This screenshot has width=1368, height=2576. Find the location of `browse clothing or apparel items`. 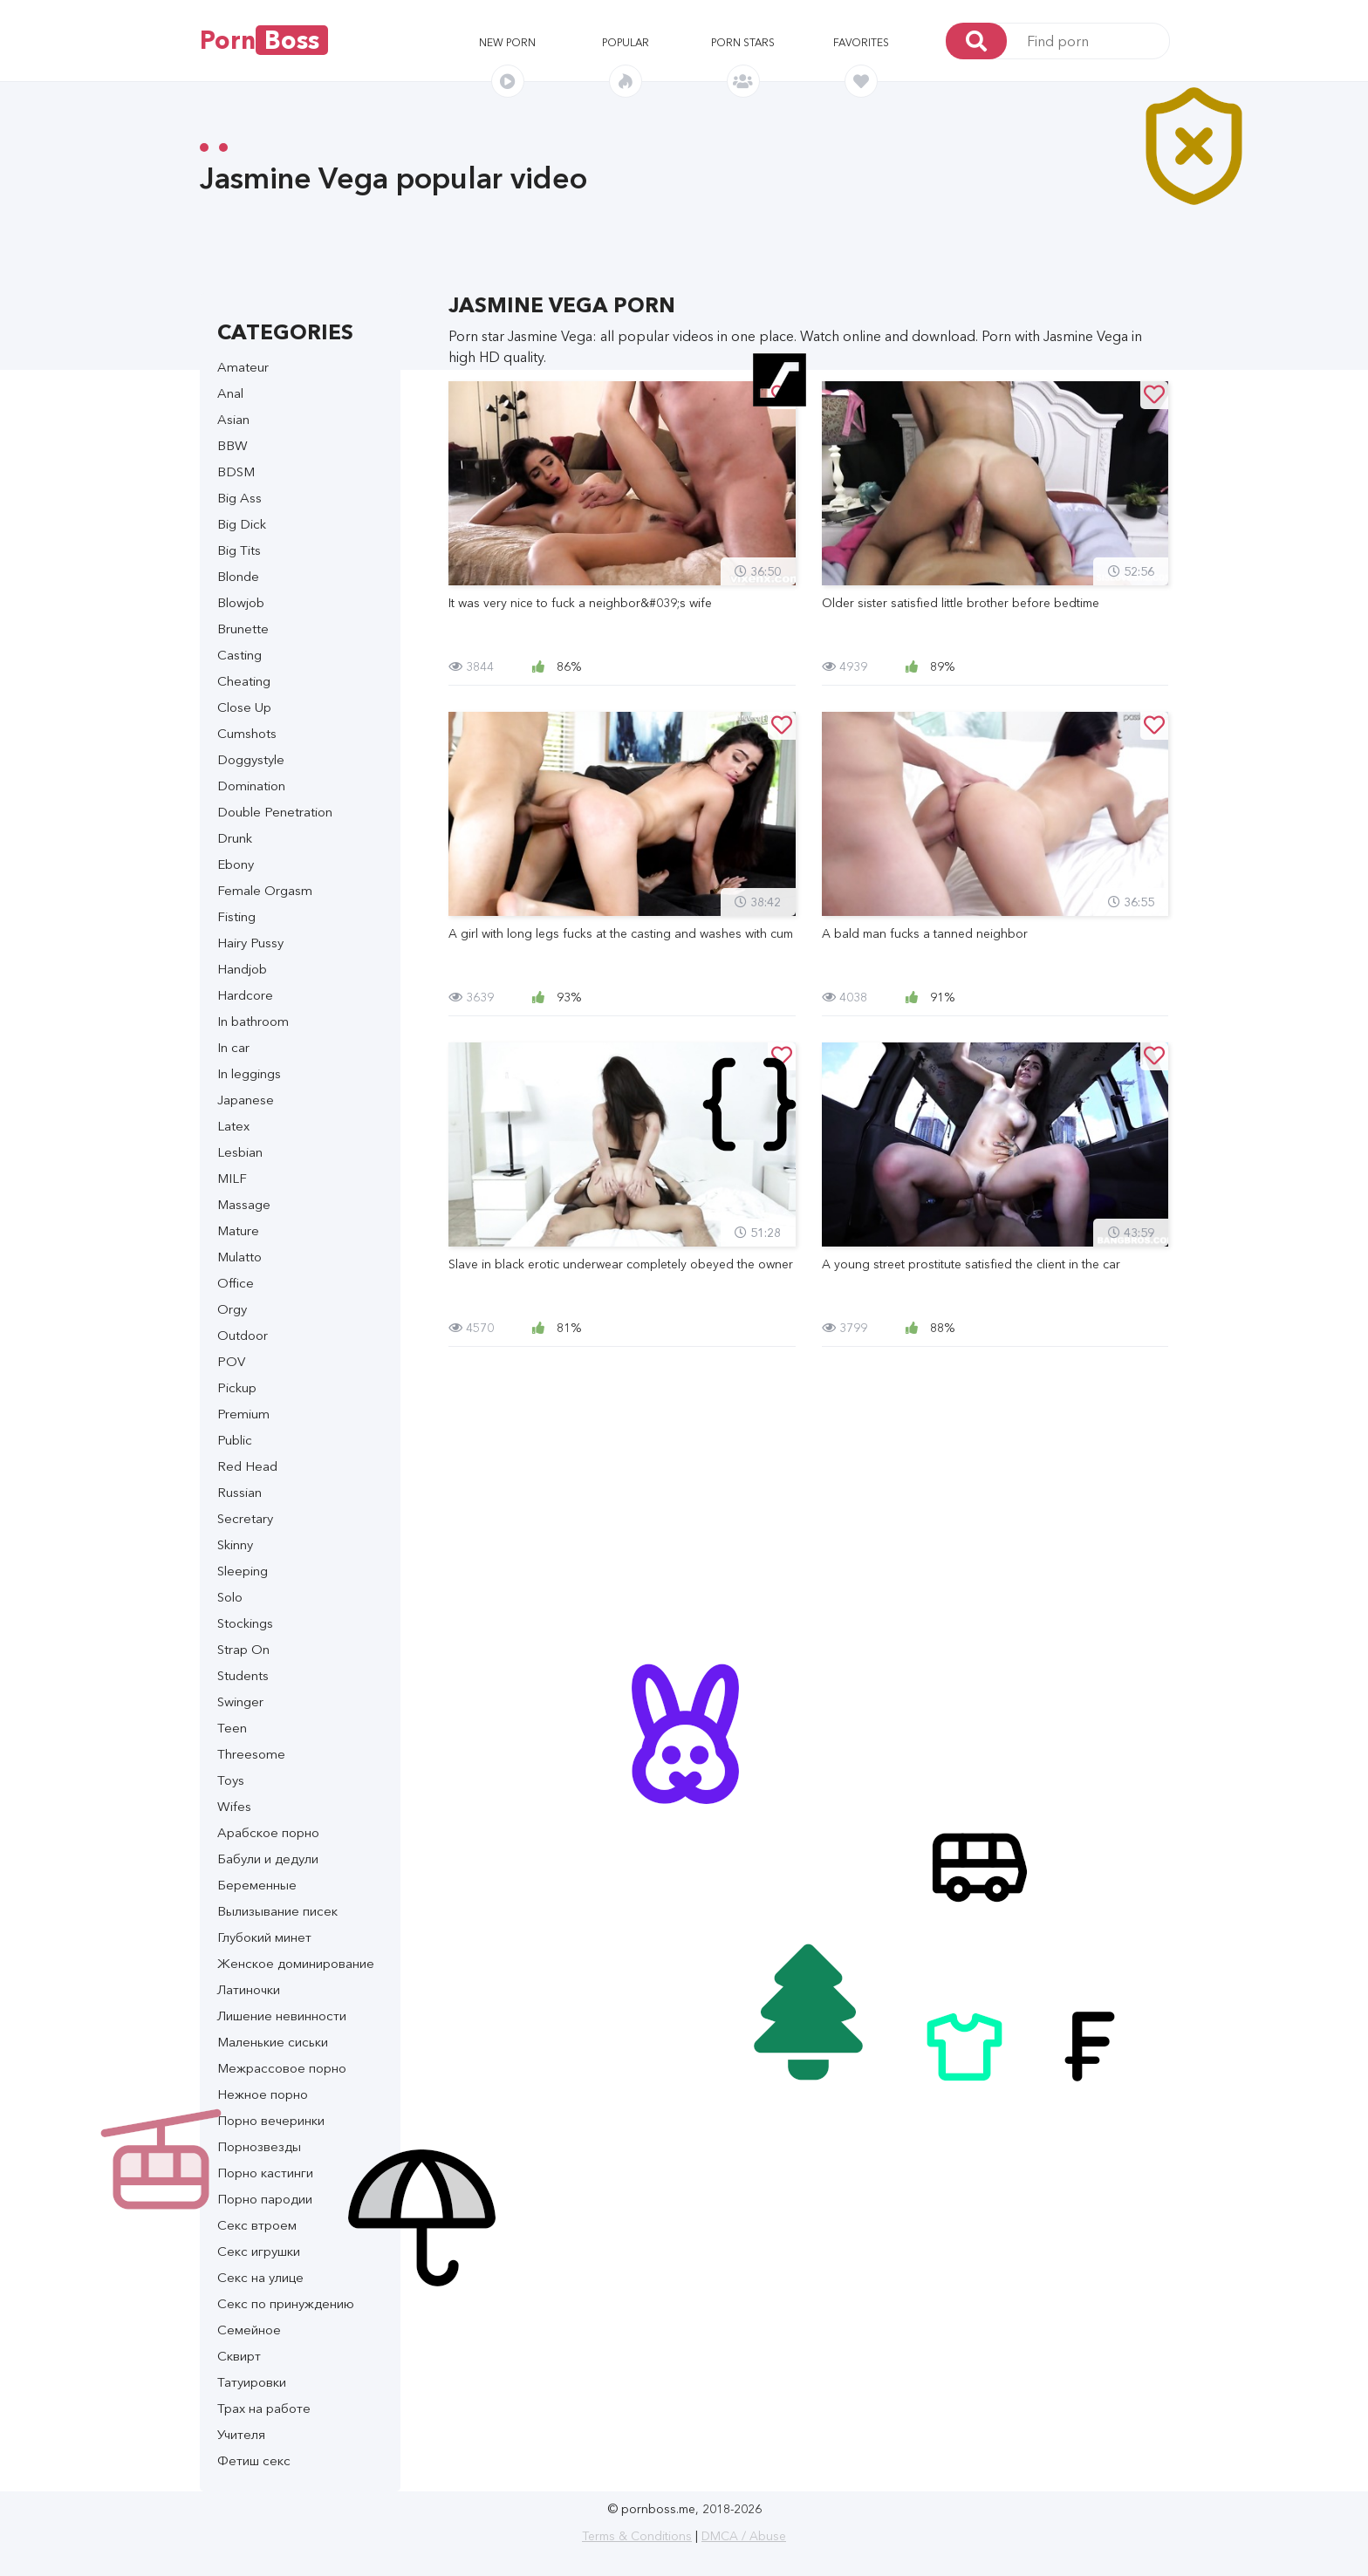

browse clothing or apparel items is located at coordinates (964, 2046).